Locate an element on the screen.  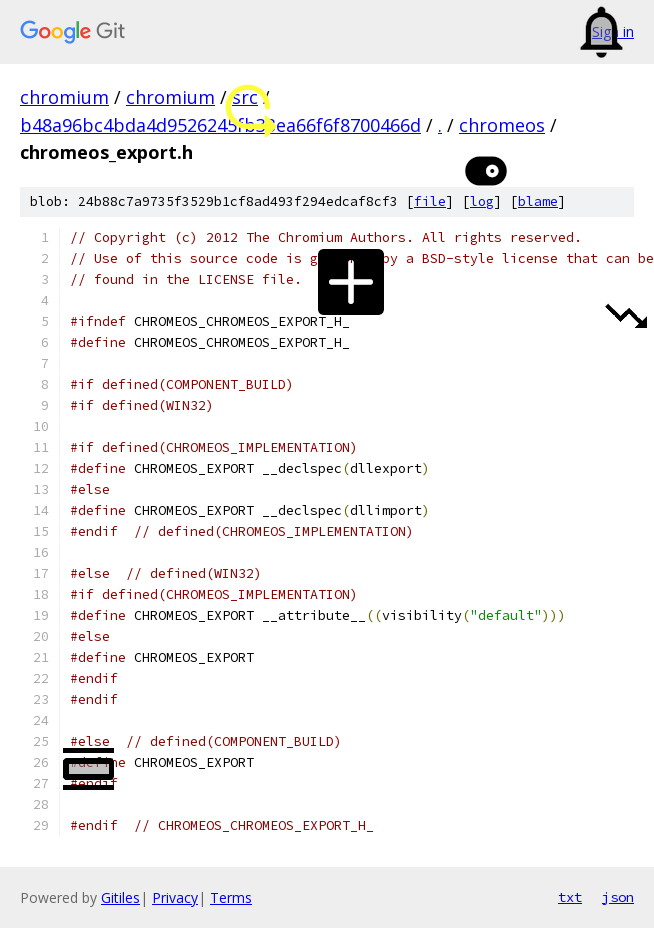
view day layout or agenda is located at coordinates (90, 769).